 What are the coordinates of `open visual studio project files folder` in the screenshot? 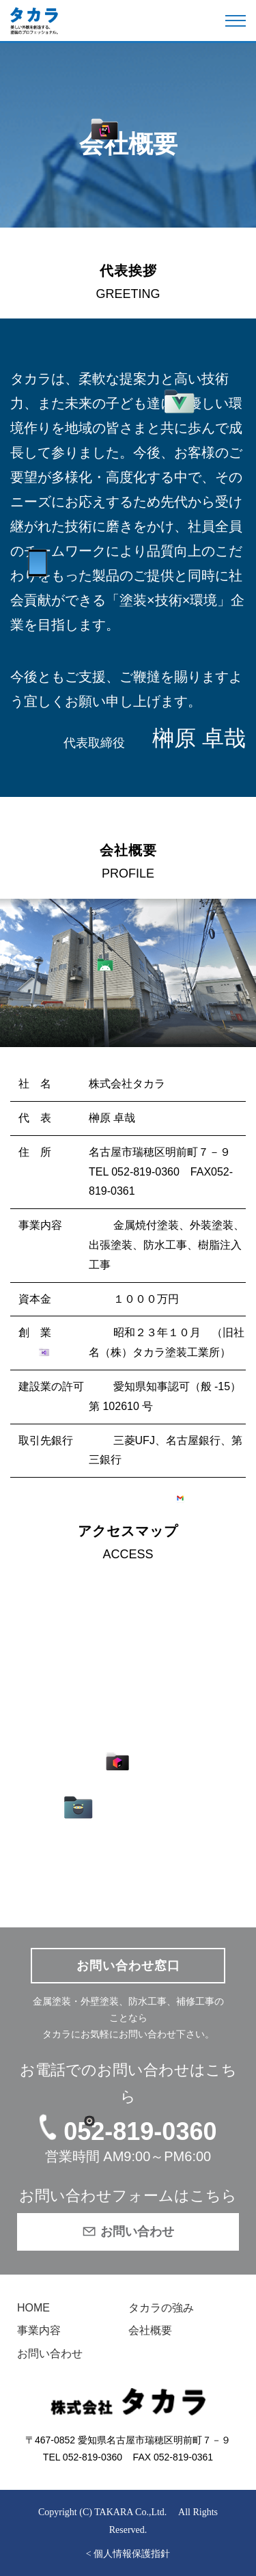 It's located at (44, 1352).